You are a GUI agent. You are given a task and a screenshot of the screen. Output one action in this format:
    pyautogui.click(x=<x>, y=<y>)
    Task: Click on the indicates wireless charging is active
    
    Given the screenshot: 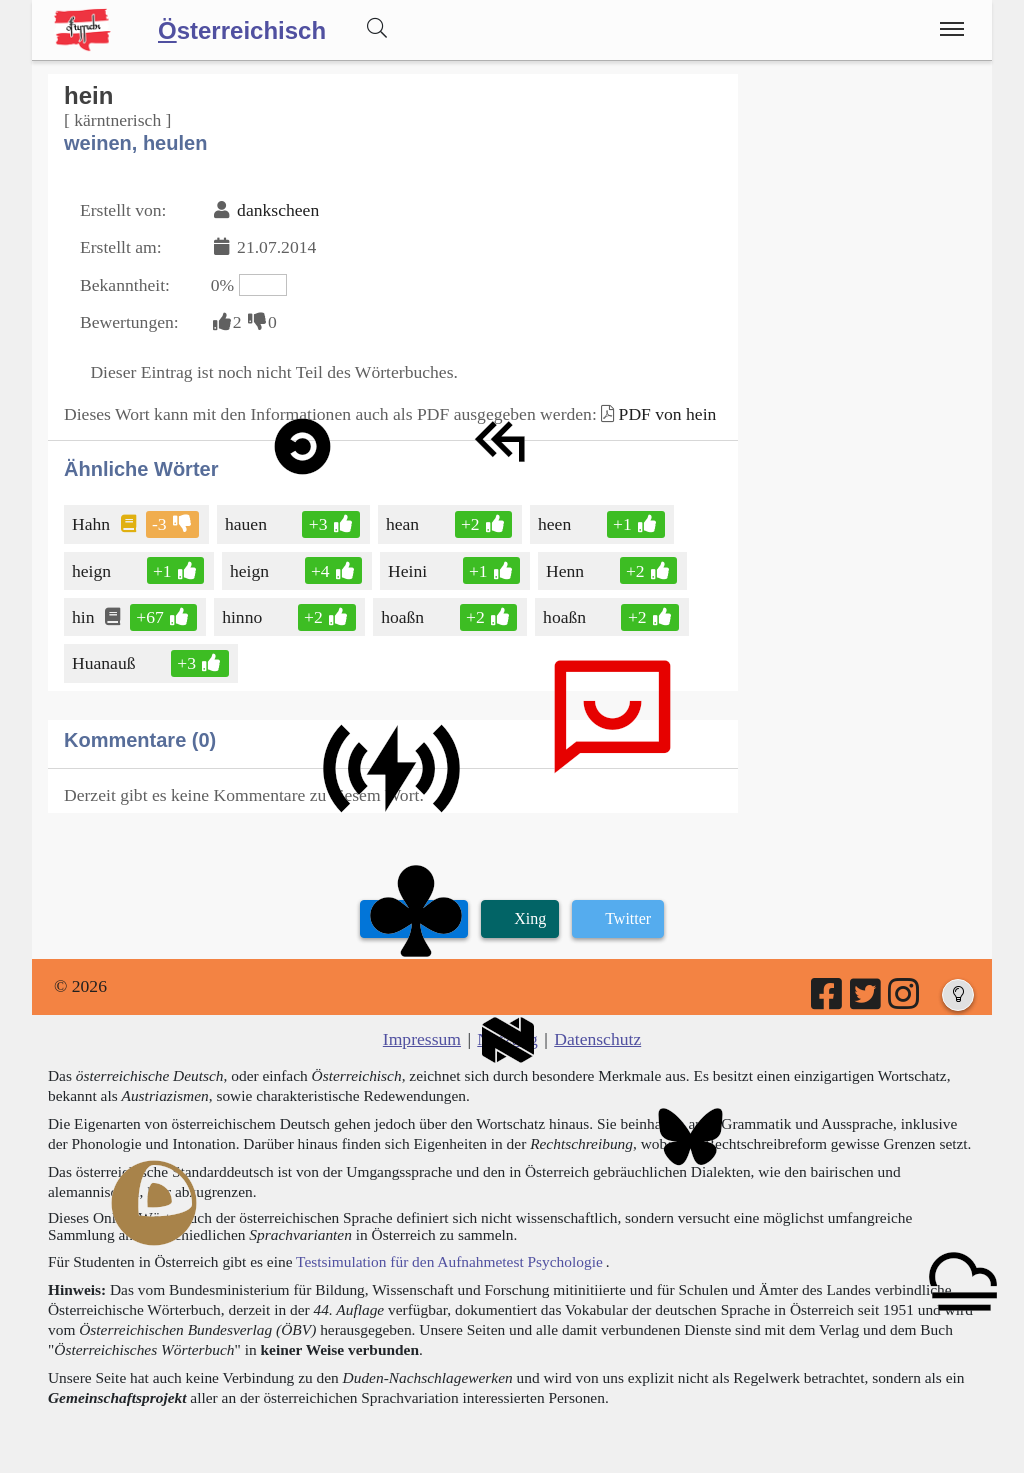 What is the action you would take?
    pyautogui.click(x=391, y=768)
    